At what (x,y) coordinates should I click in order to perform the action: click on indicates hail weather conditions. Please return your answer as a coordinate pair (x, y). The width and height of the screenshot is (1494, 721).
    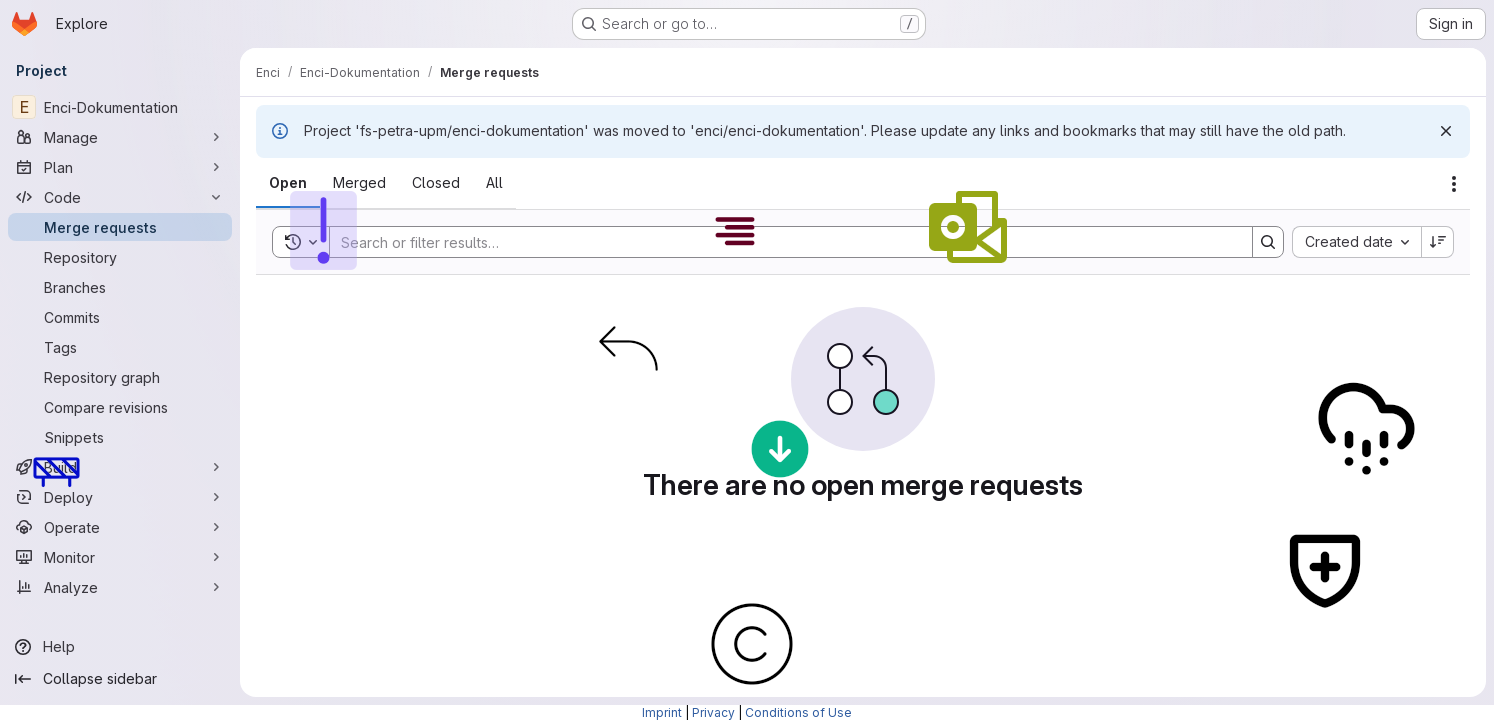
    Looking at the image, I should click on (1366, 426).